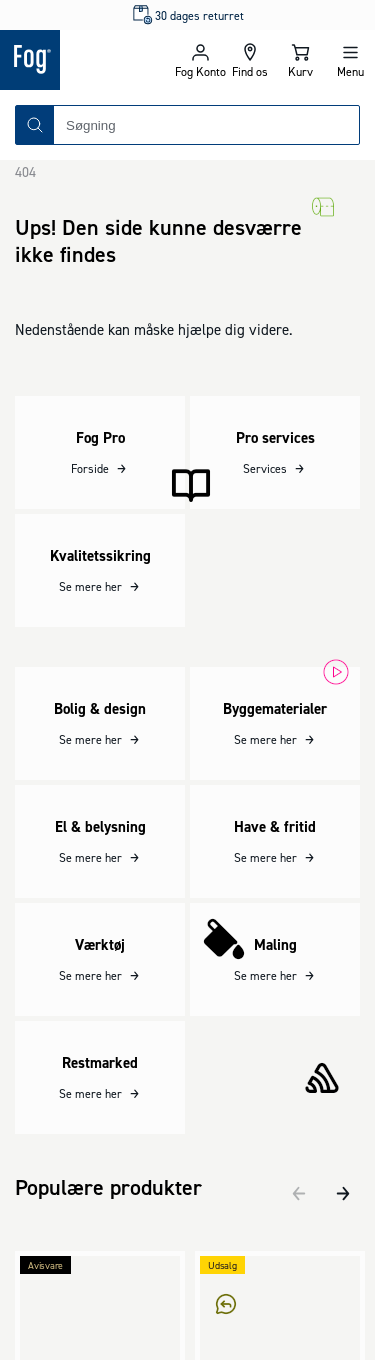 Image resolution: width=375 pixels, height=1360 pixels. What do you see at coordinates (336, 672) in the screenshot?
I see `play media or video content` at bounding box center [336, 672].